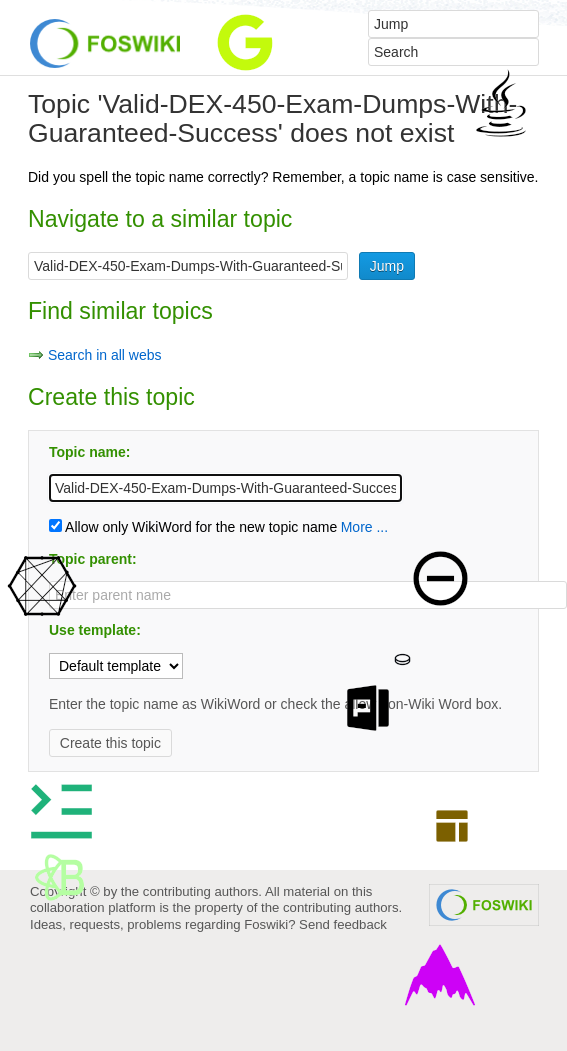 Image resolution: width=567 pixels, height=1051 pixels. I want to click on remove item from list or selection, so click(440, 578).